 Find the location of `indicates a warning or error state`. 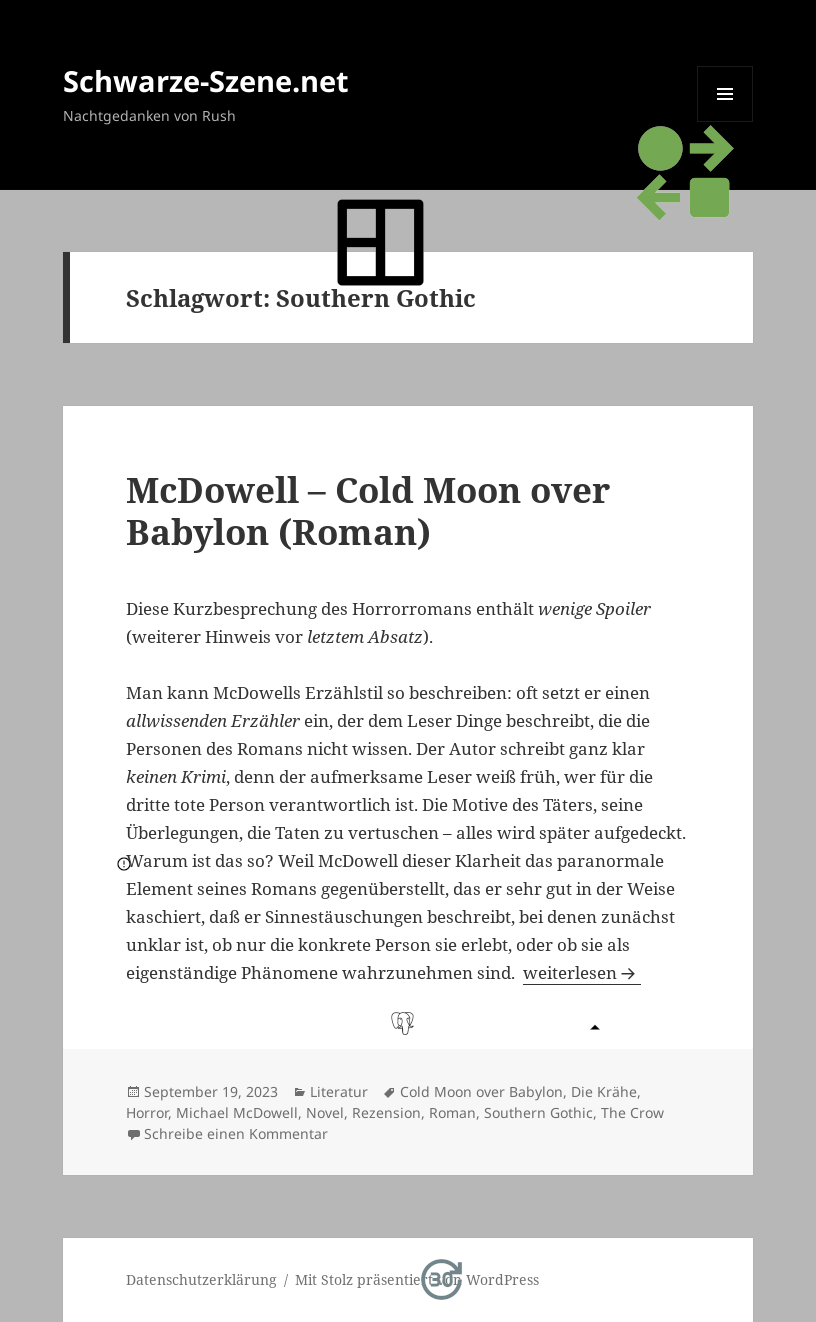

indicates a warning or error state is located at coordinates (124, 864).